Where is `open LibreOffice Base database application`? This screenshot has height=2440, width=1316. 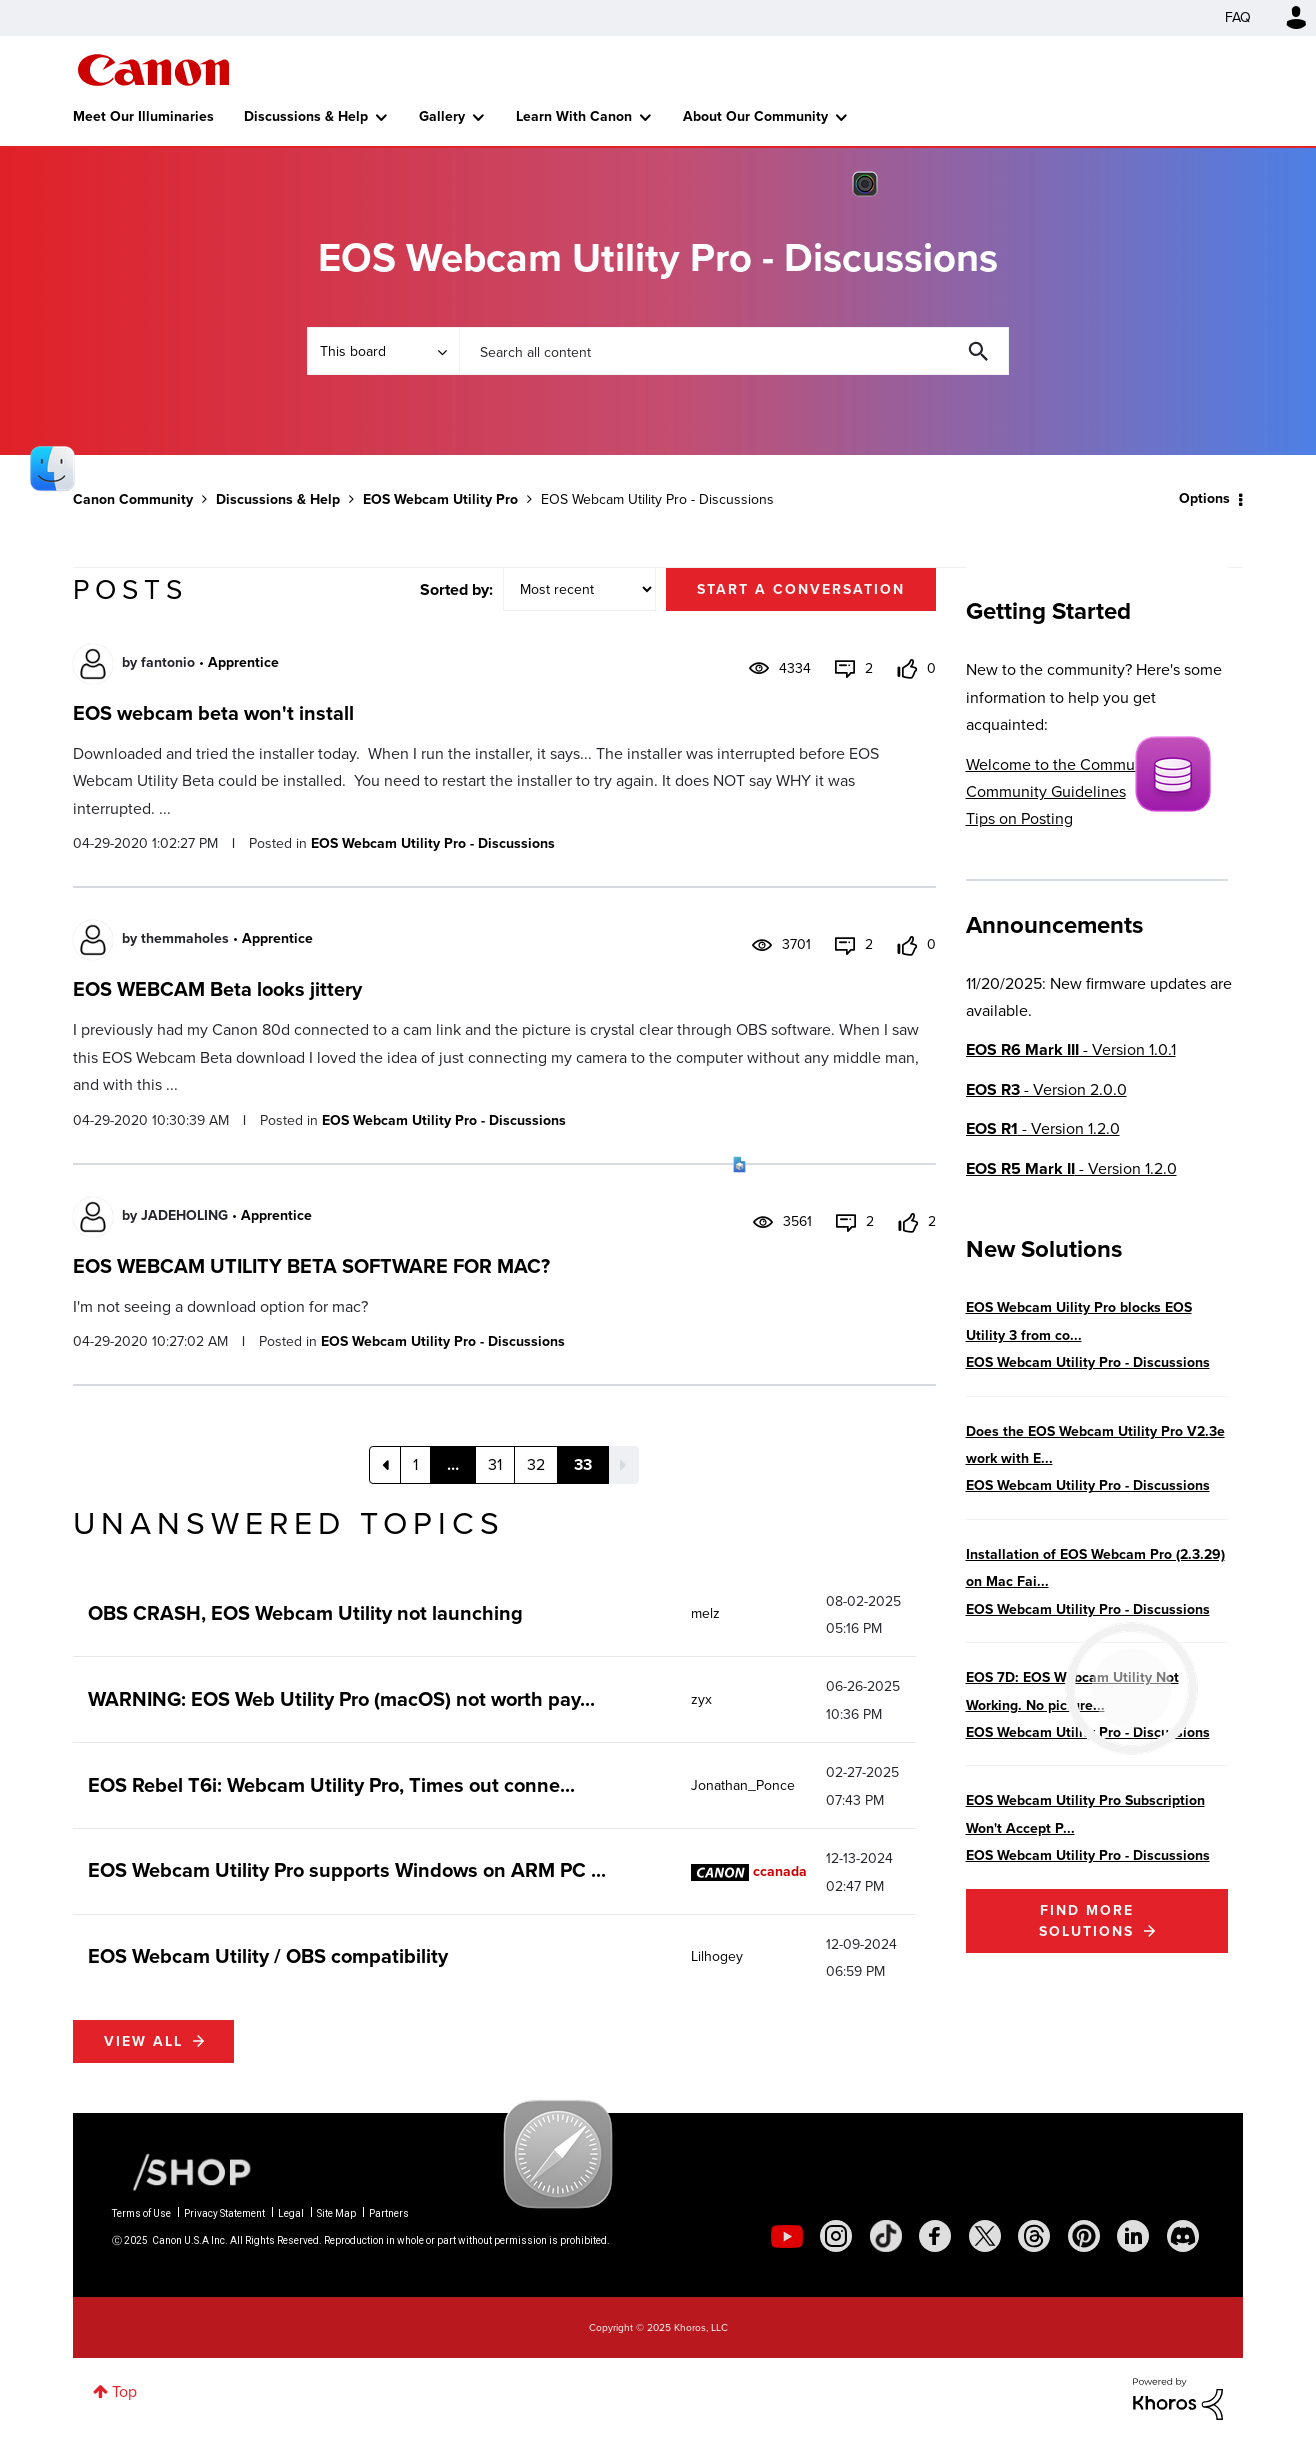
open LibreOffice Base database application is located at coordinates (1173, 774).